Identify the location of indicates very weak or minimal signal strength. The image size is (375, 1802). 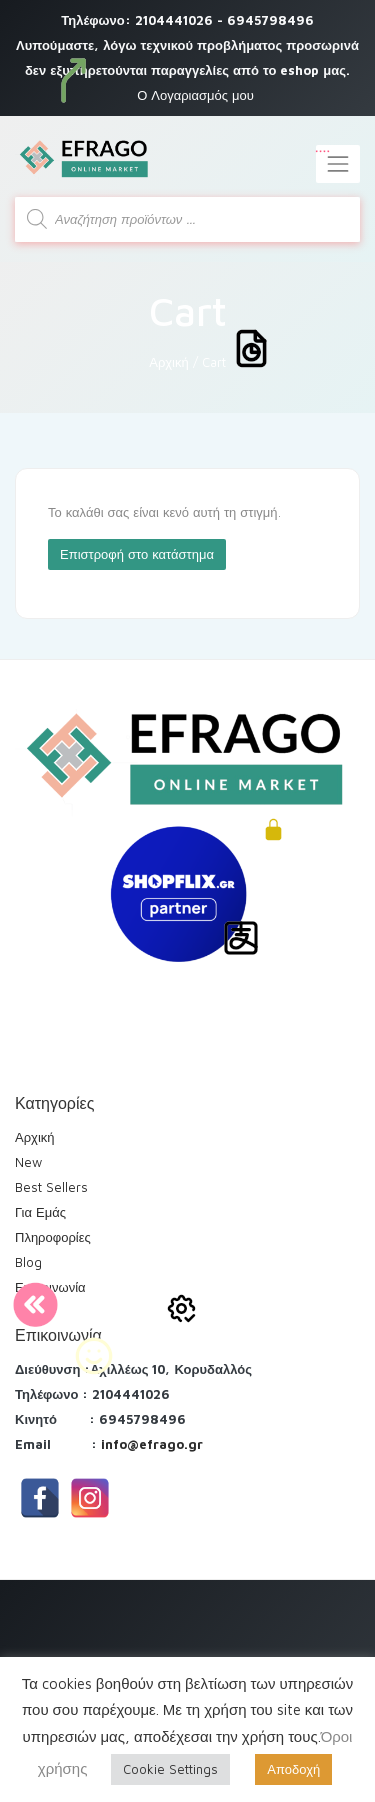
(322, 145).